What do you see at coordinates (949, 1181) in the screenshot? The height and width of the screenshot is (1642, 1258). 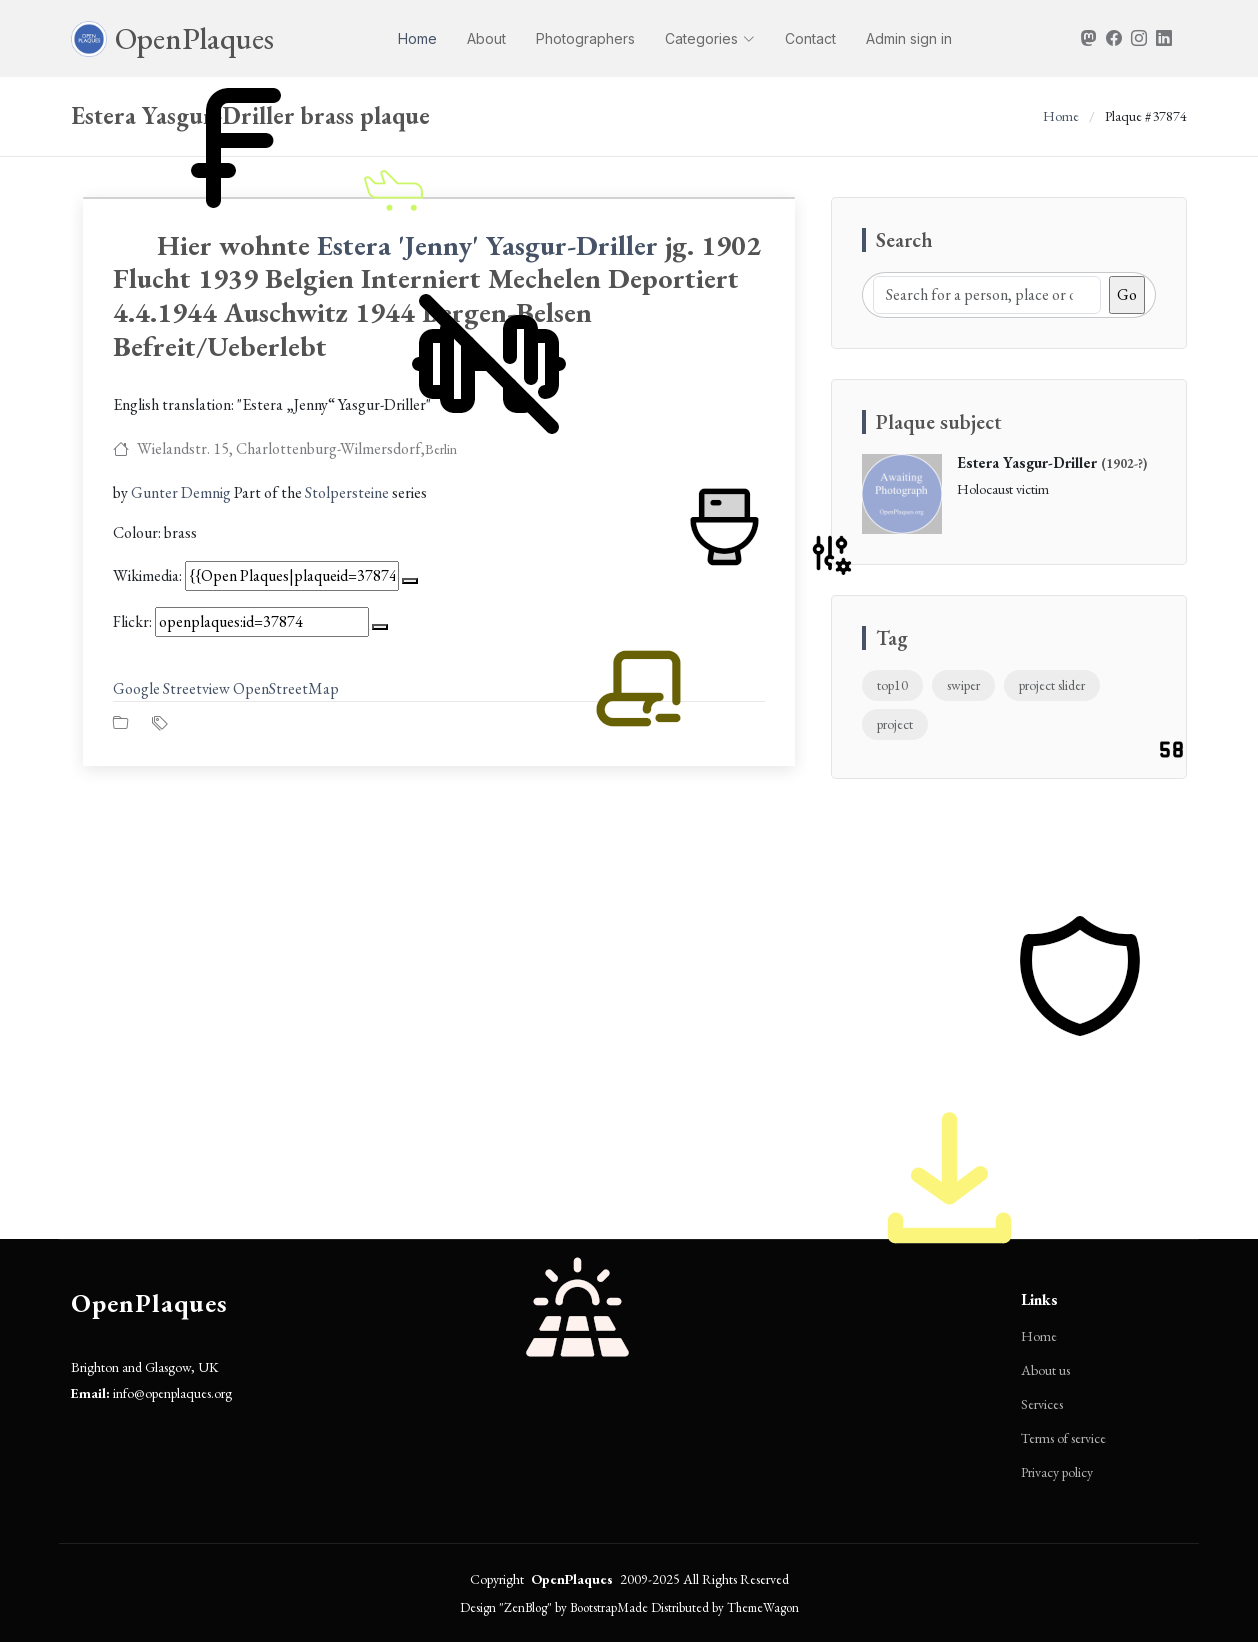 I see `download a file or content` at bounding box center [949, 1181].